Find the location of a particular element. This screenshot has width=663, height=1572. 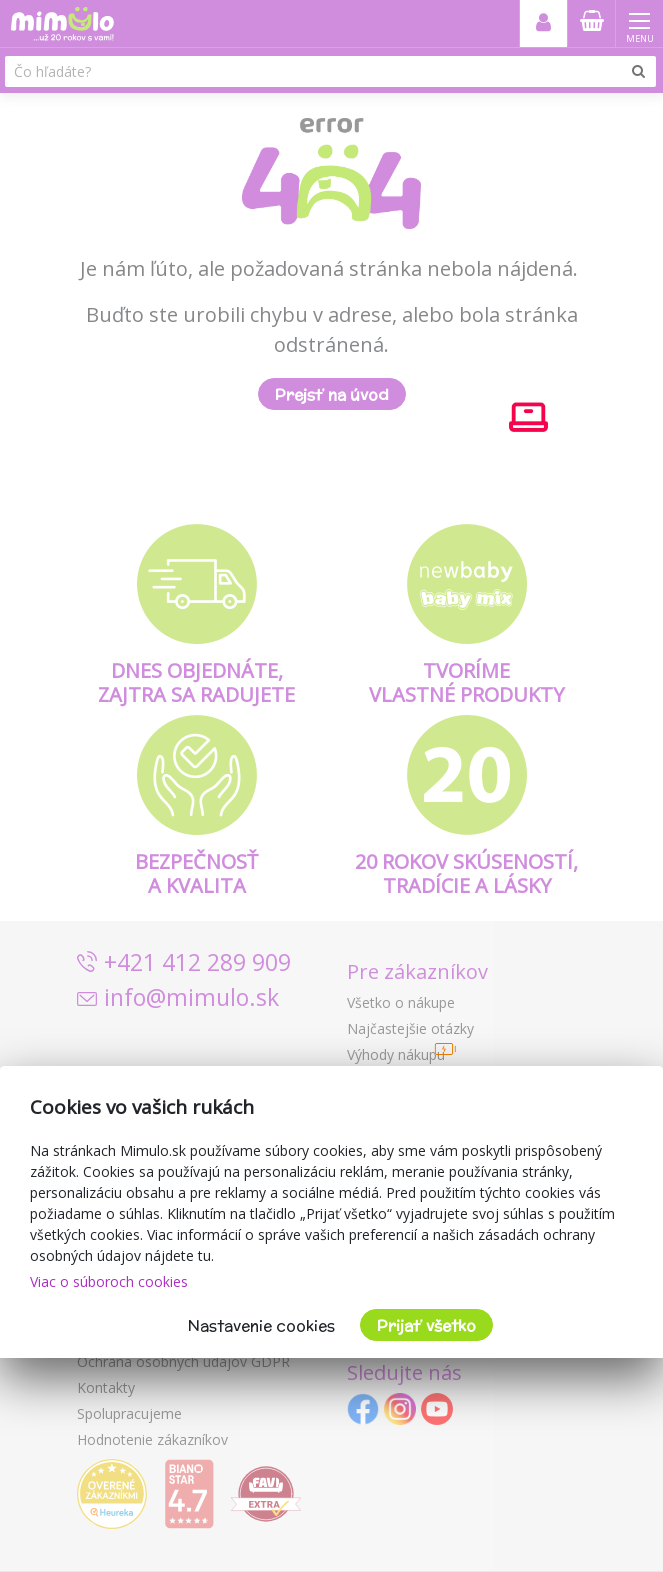

indicates device is currently charging is located at coordinates (445, 1049).